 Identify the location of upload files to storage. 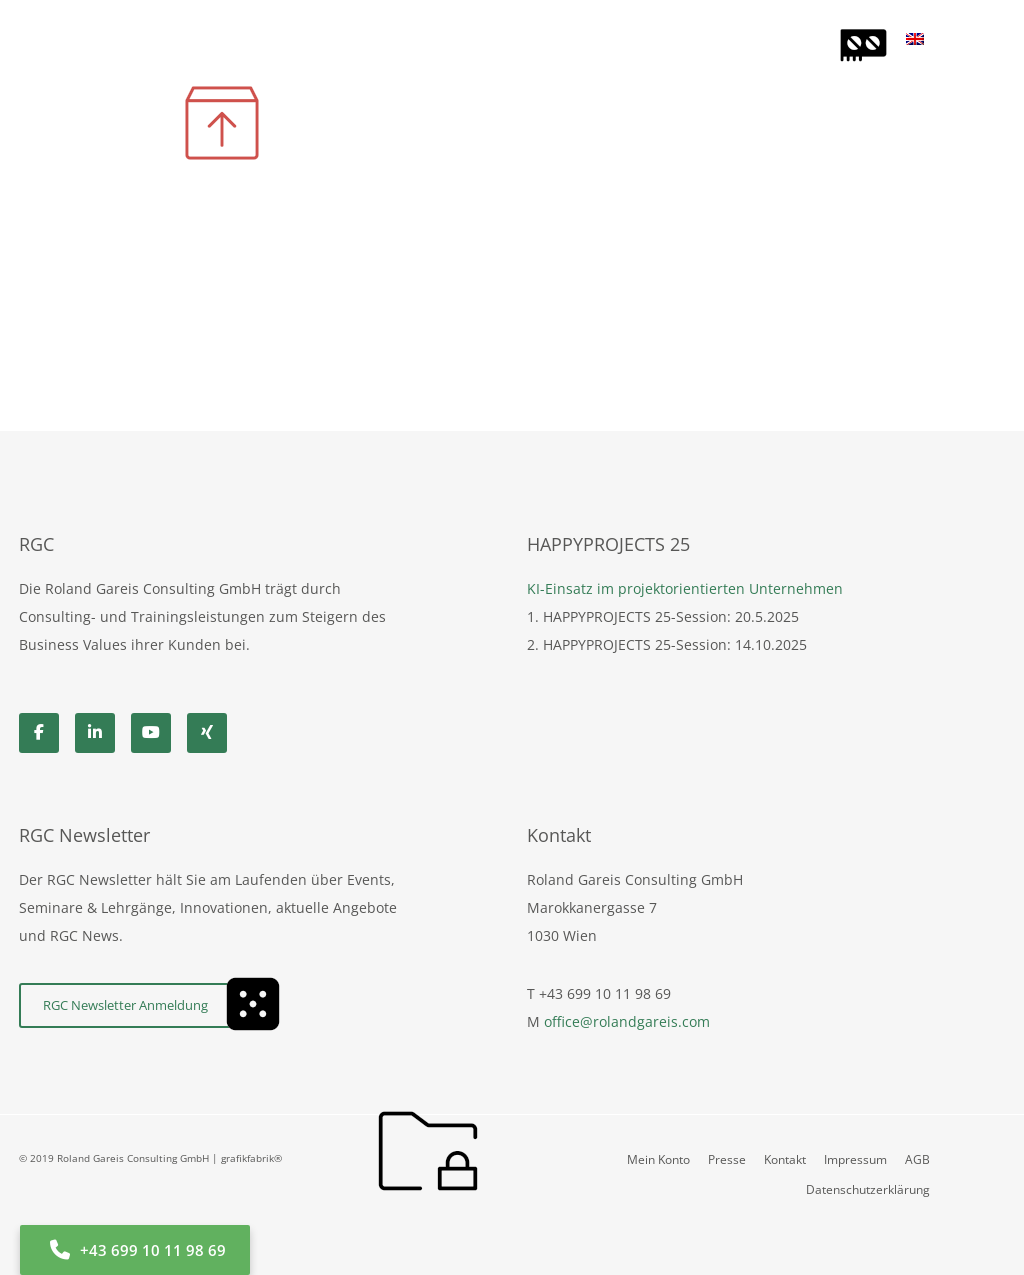
(222, 123).